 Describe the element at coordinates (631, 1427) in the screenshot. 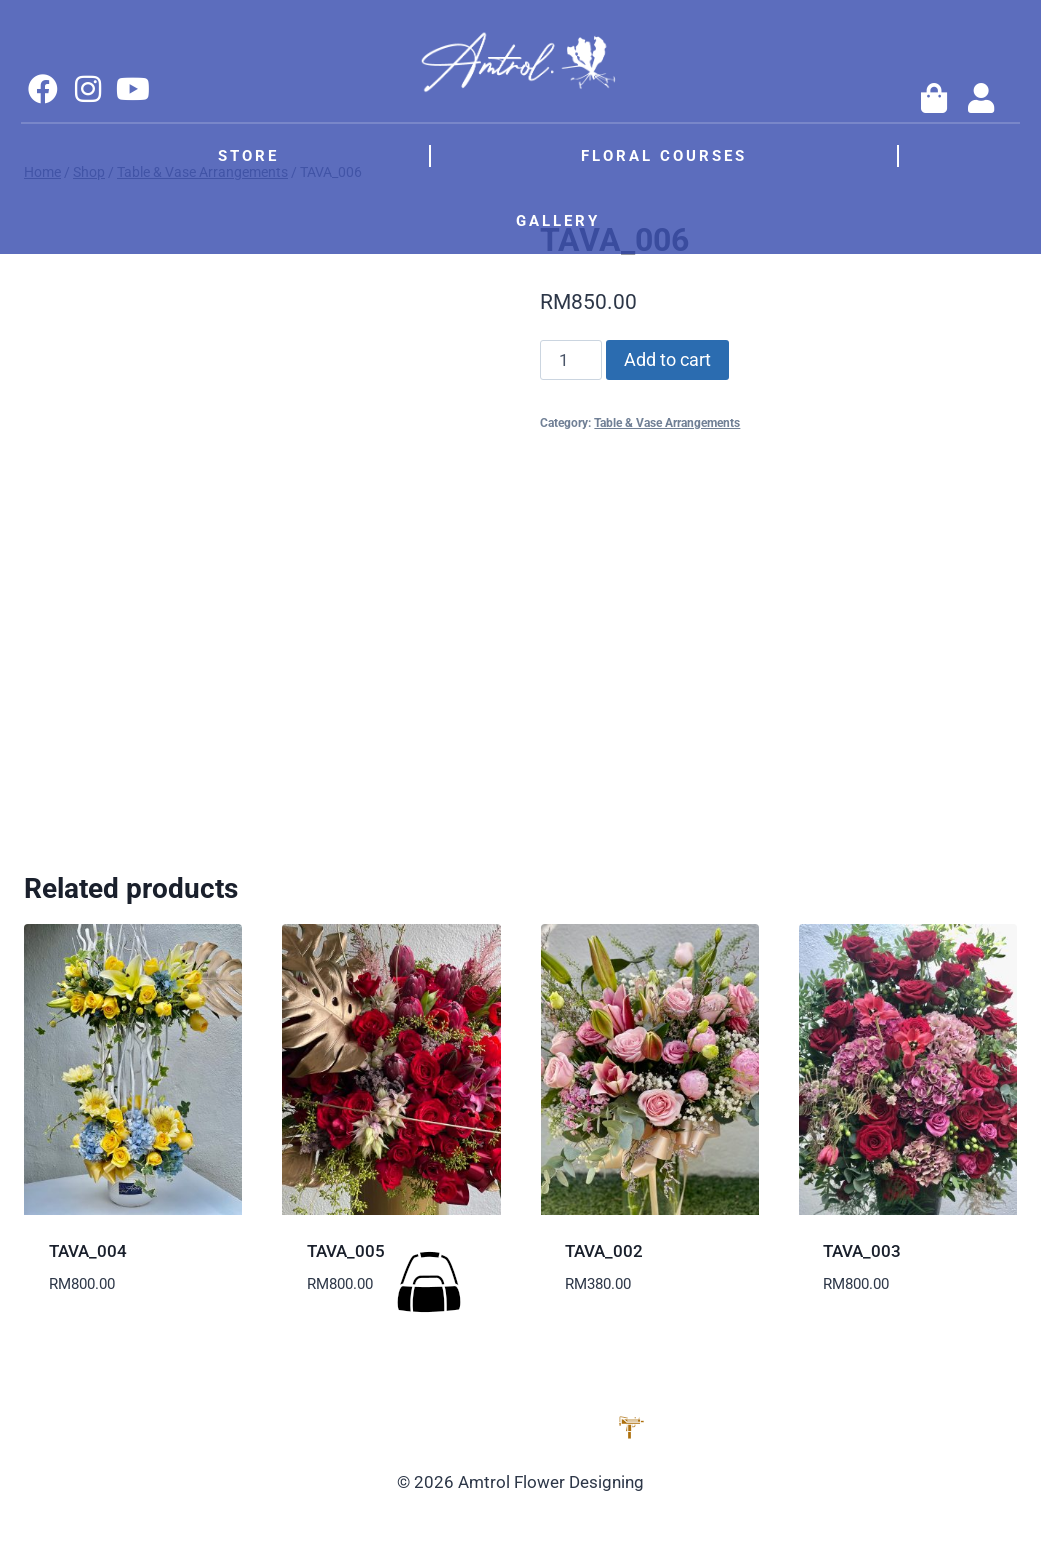

I see `select submachine gun weapon in game` at that location.